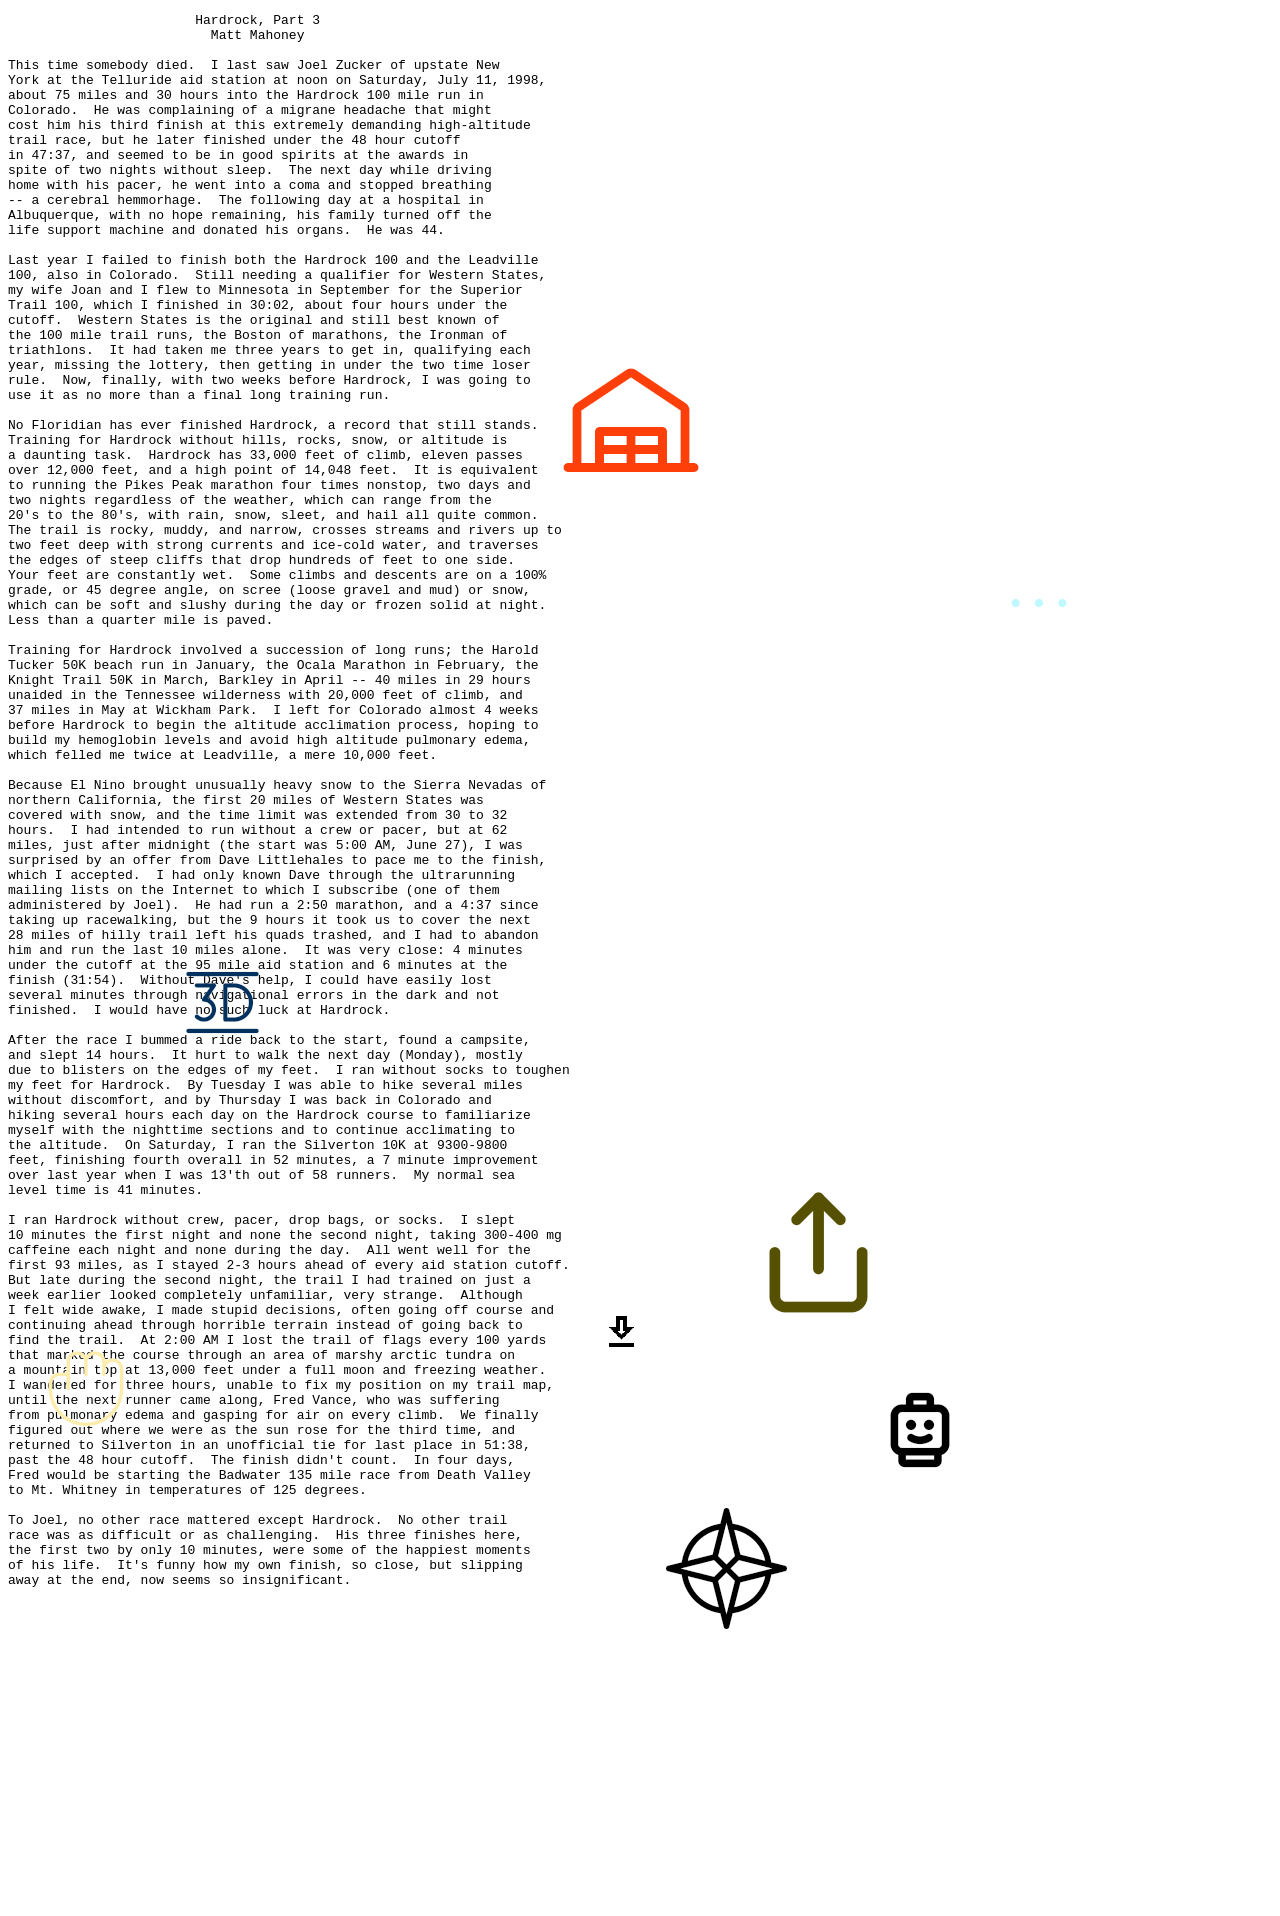 The width and height of the screenshot is (1280, 1916). What do you see at coordinates (920, 1430) in the screenshot?
I see `lego or block-style avatar icon` at bounding box center [920, 1430].